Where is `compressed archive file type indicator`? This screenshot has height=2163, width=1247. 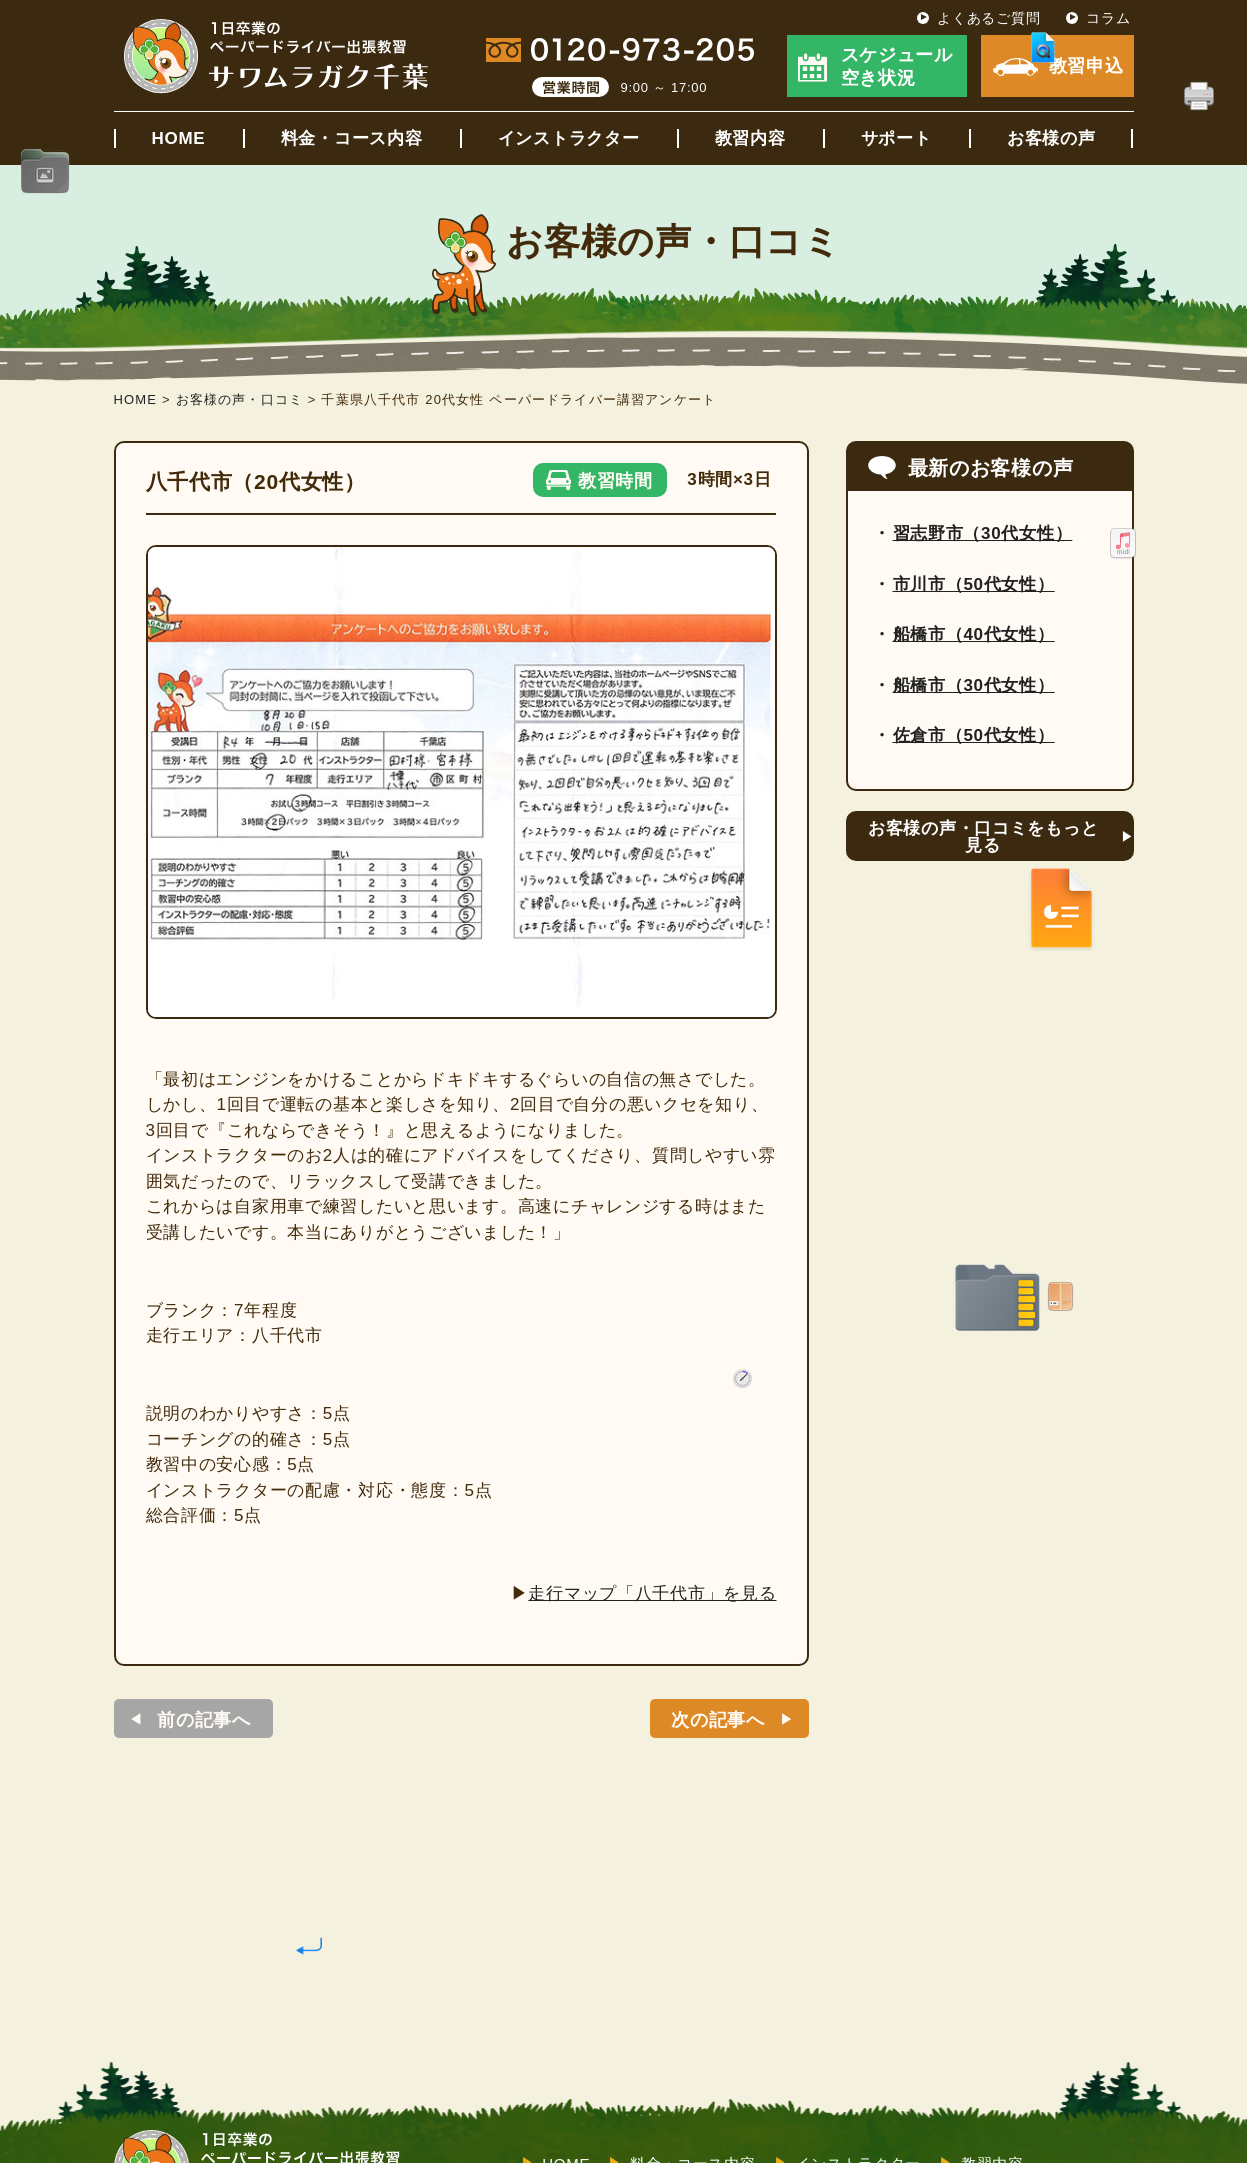 compressed archive file type indicator is located at coordinates (1060, 1296).